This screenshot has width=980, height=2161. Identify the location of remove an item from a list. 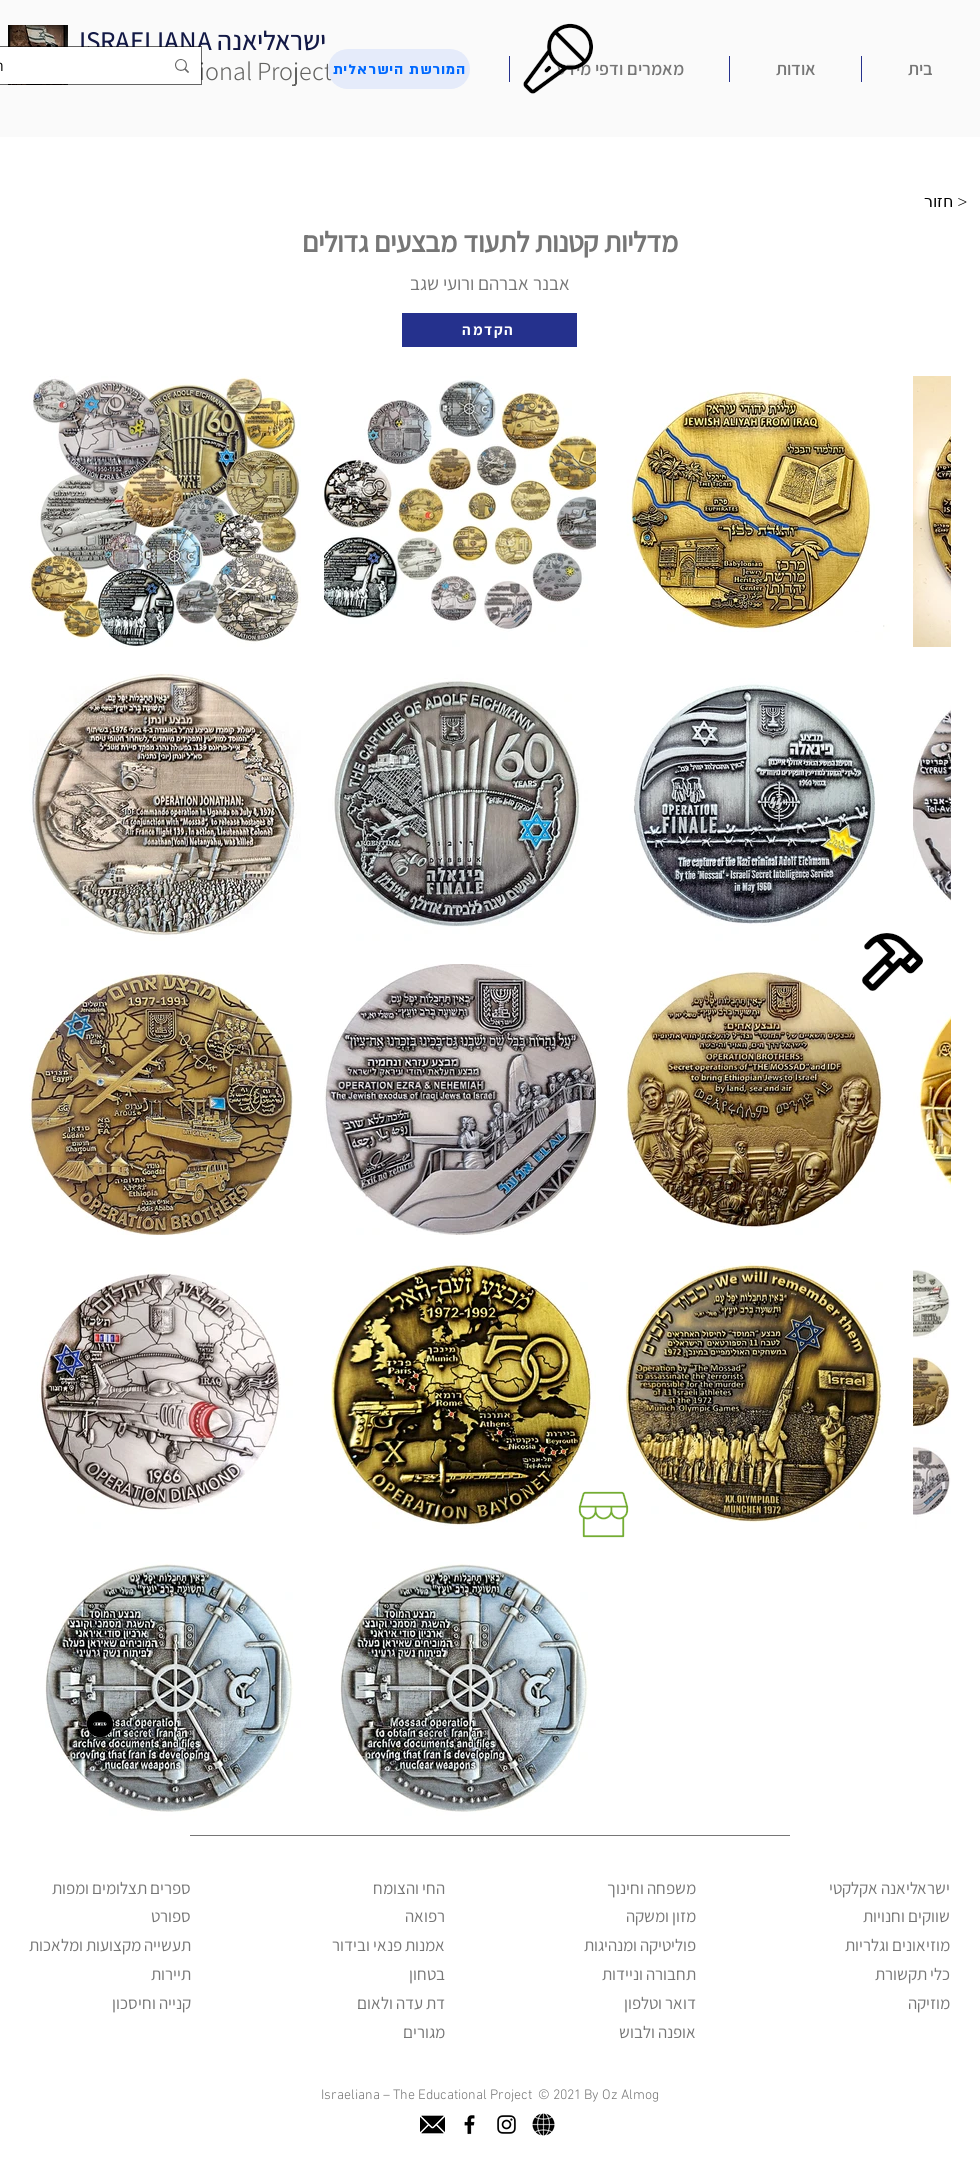
(100, 1724).